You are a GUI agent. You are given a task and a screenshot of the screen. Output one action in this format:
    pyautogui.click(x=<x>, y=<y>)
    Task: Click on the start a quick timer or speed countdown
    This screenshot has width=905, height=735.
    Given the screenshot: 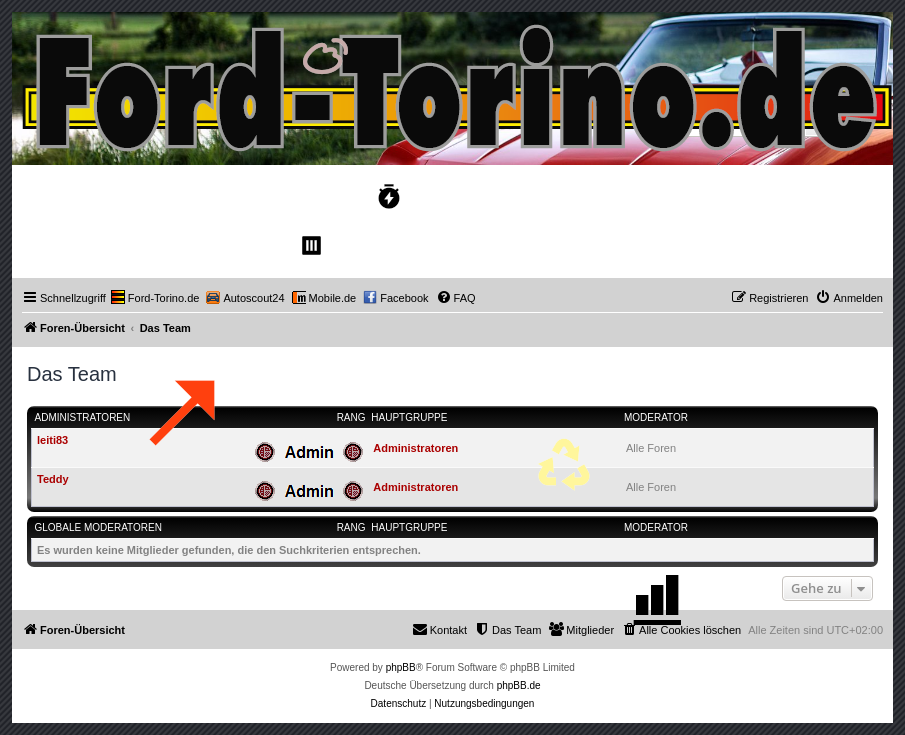 What is the action you would take?
    pyautogui.click(x=389, y=197)
    